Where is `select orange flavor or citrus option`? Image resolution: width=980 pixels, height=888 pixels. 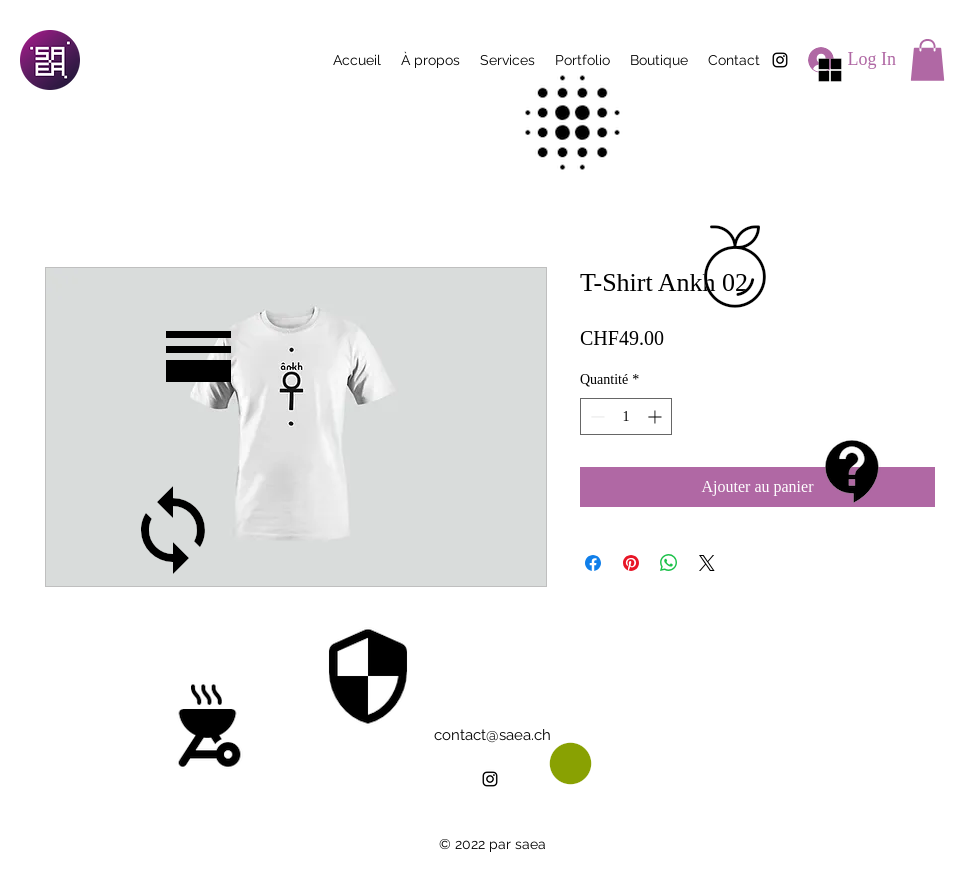
select orange flavor or citrus option is located at coordinates (735, 268).